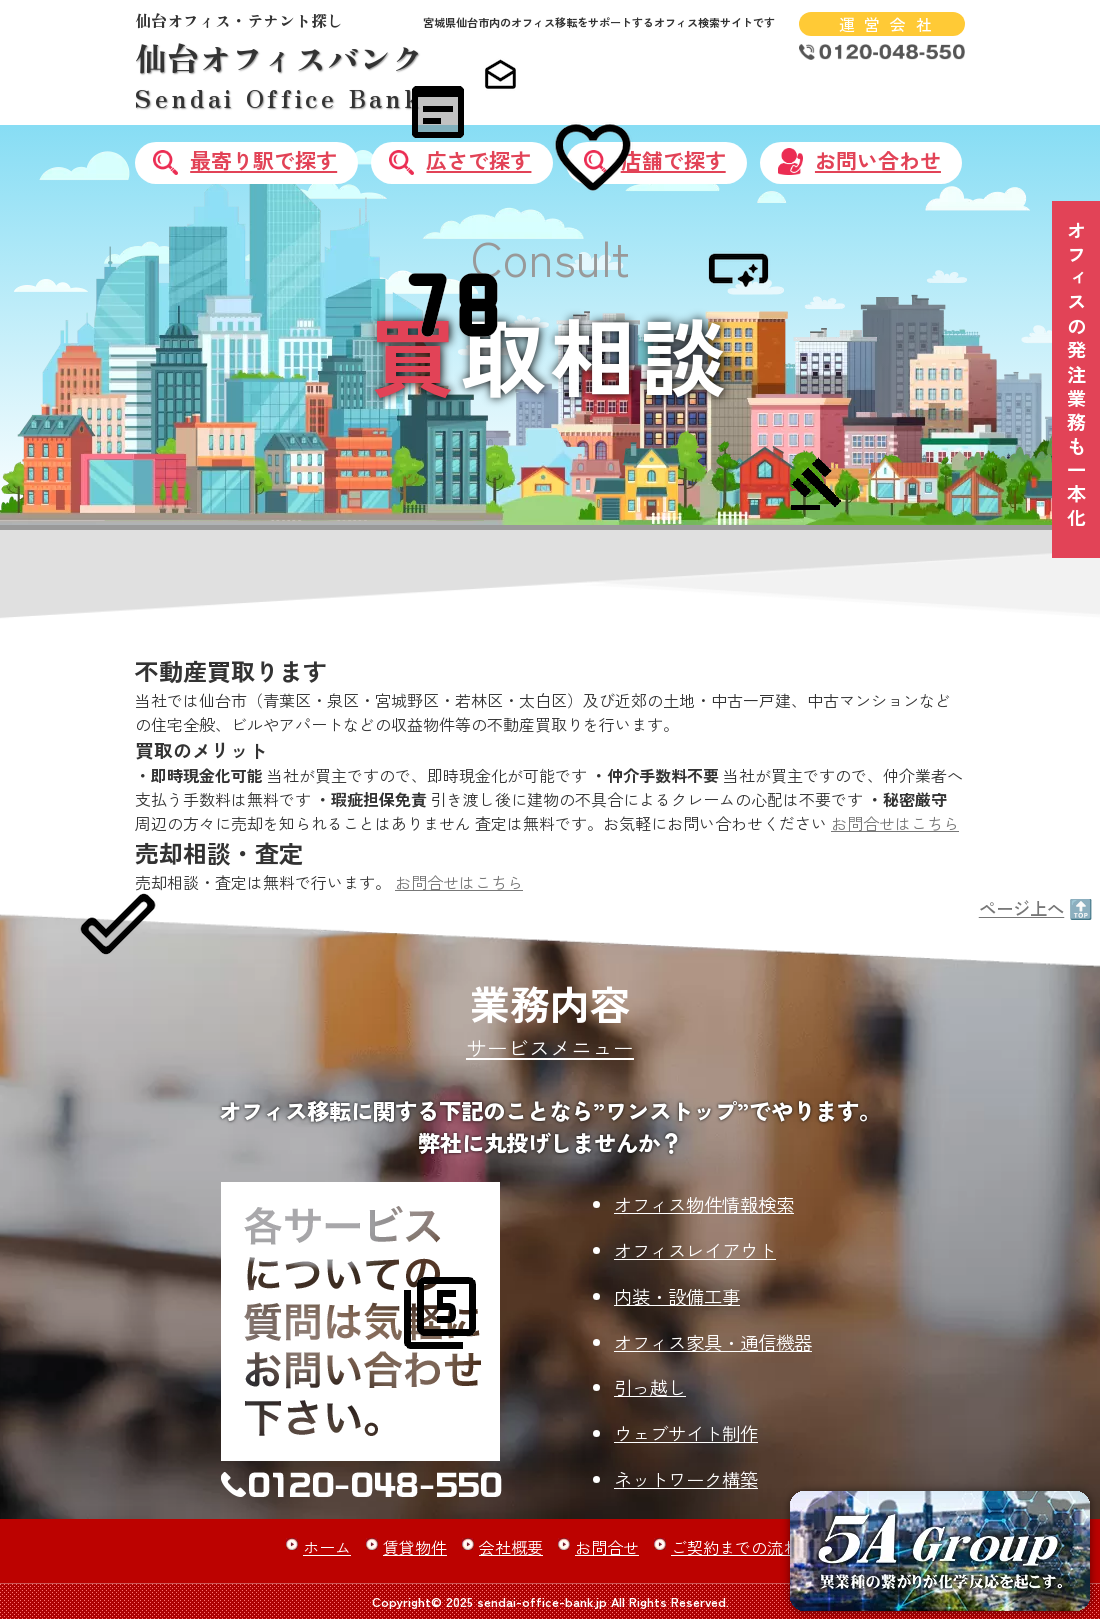  What do you see at coordinates (817, 483) in the screenshot?
I see `access legal or terms of service information` at bounding box center [817, 483].